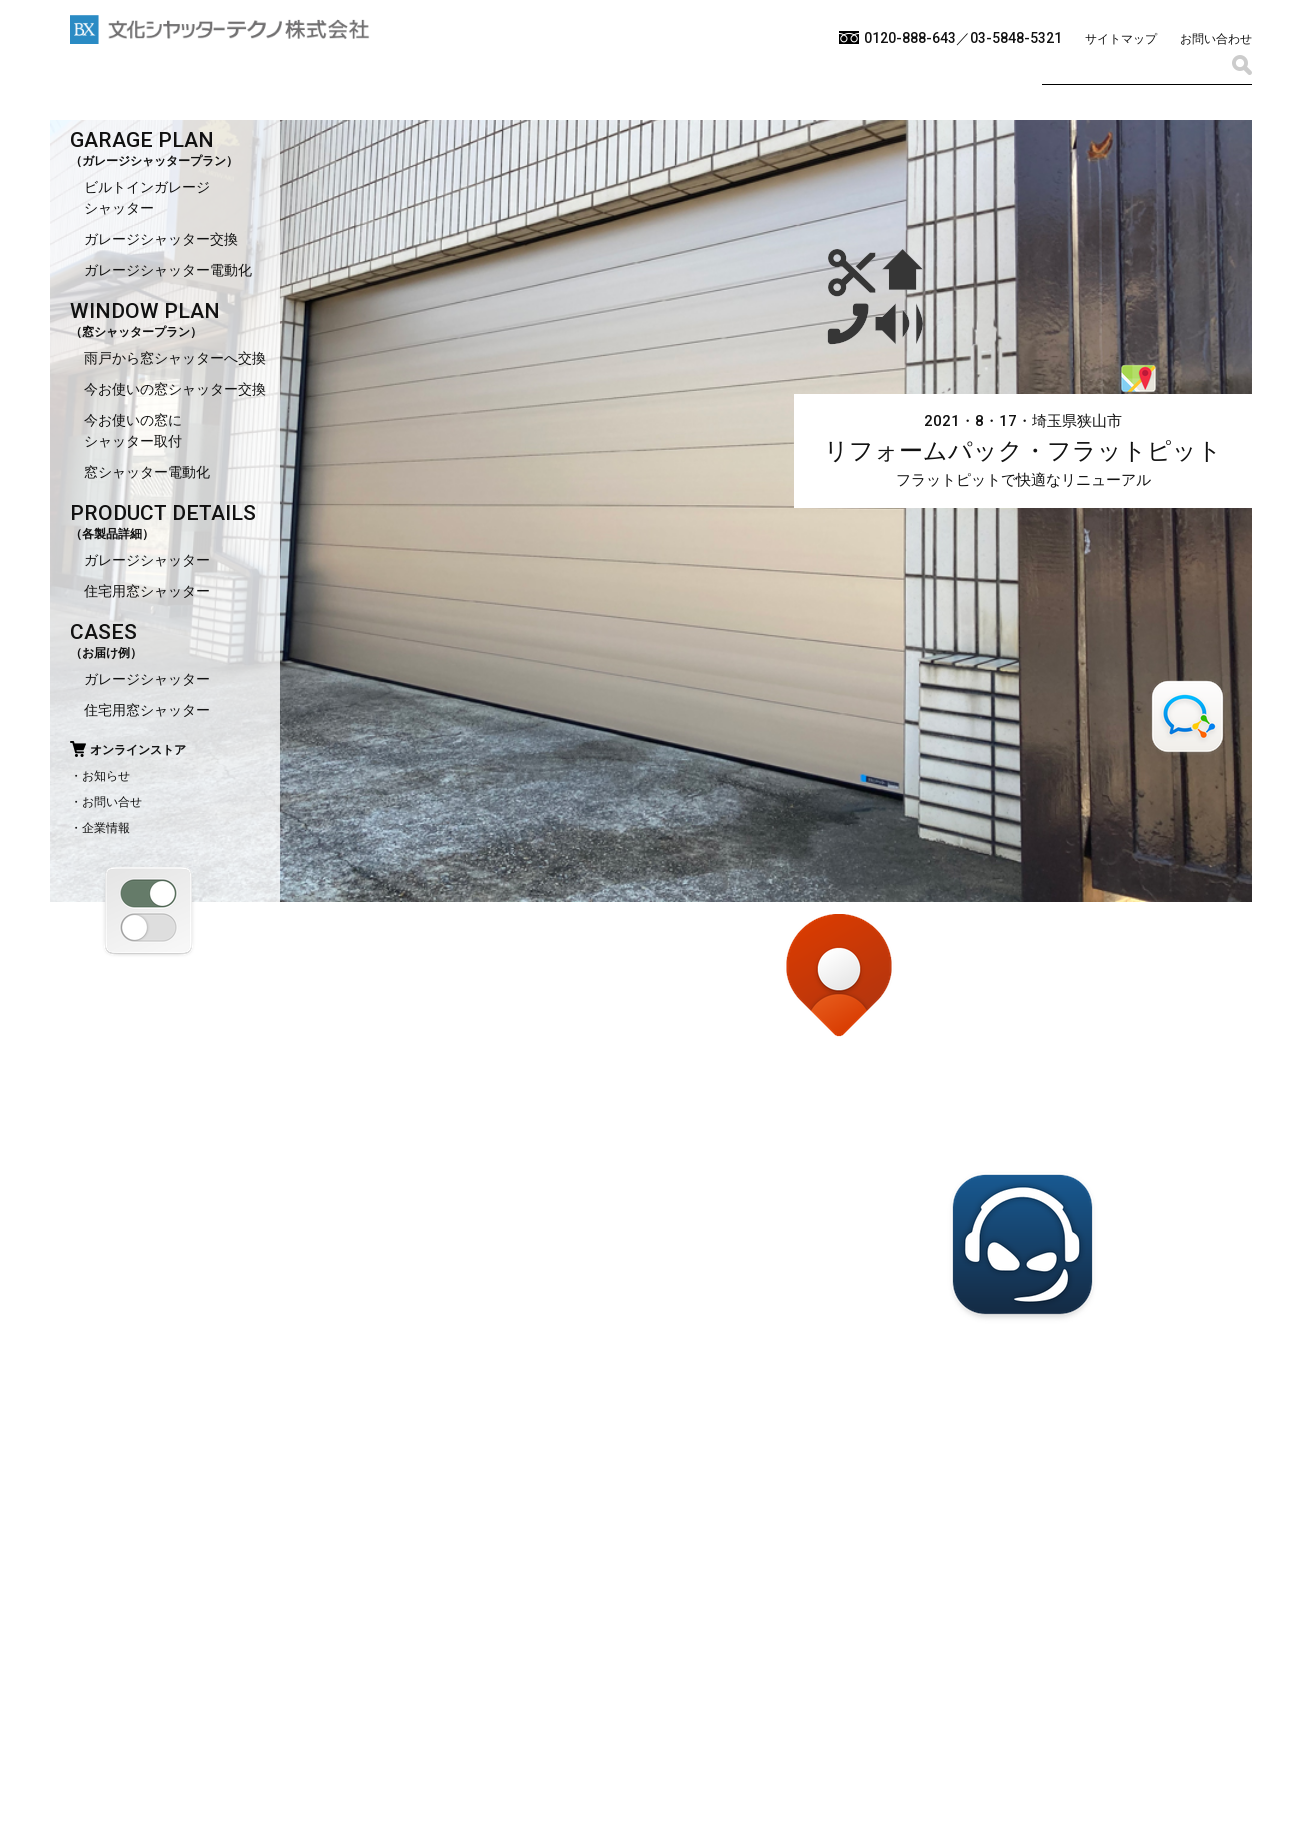 The width and height of the screenshot is (1302, 1847). What do you see at coordinates (1022, 1244) in the screenshot?
I see `open TeamSpeak voice chat app` at bounding box center [1022, 1244].